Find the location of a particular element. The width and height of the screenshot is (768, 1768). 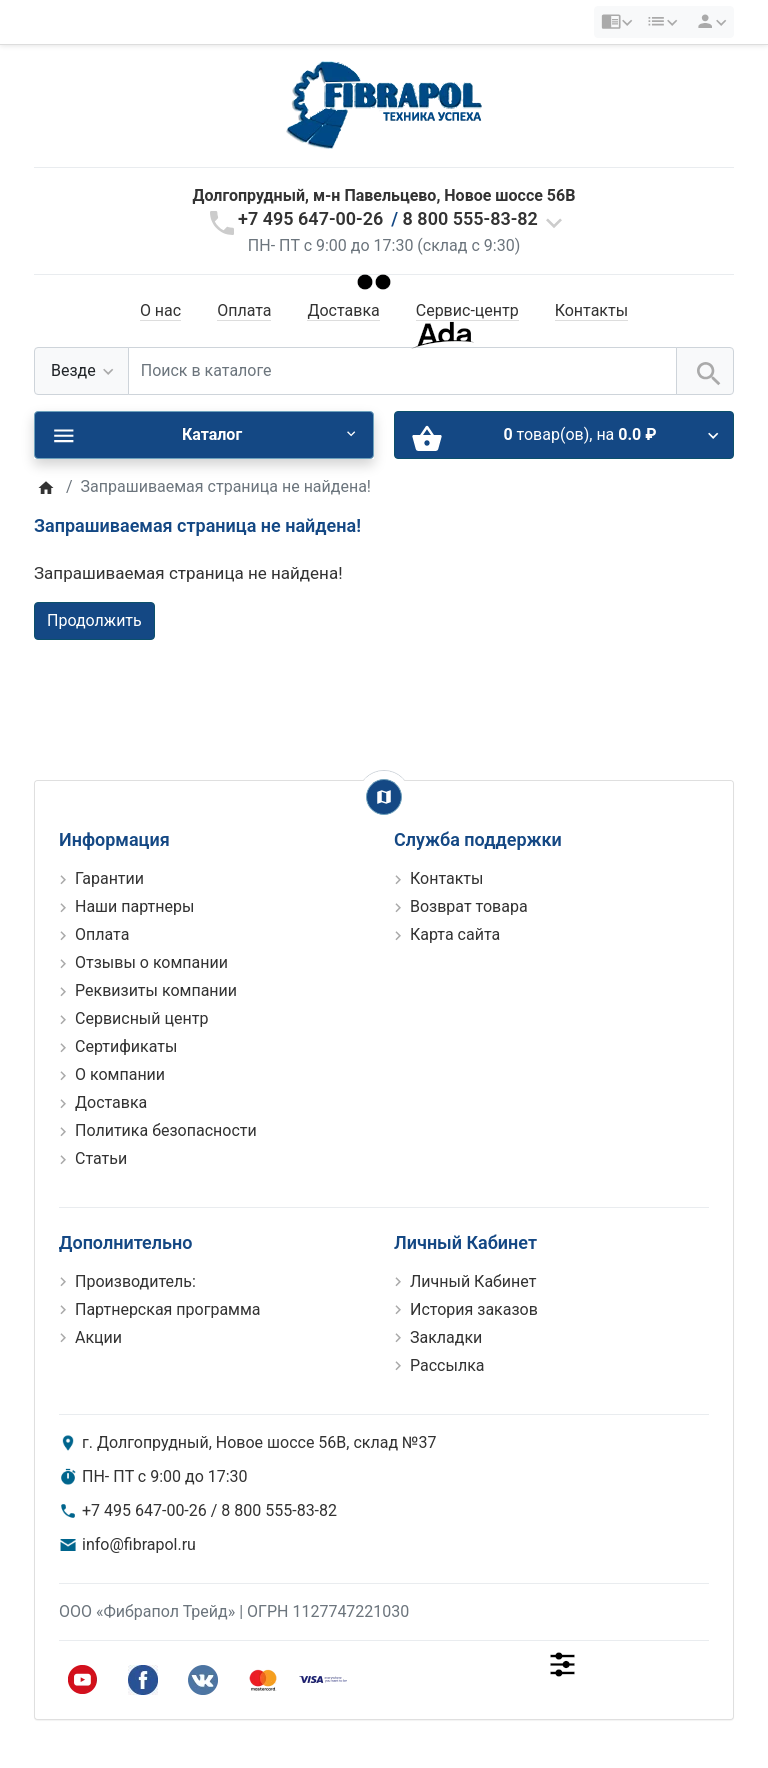

adjust audio or equalizer settings is located at coordinates (562, 1664).